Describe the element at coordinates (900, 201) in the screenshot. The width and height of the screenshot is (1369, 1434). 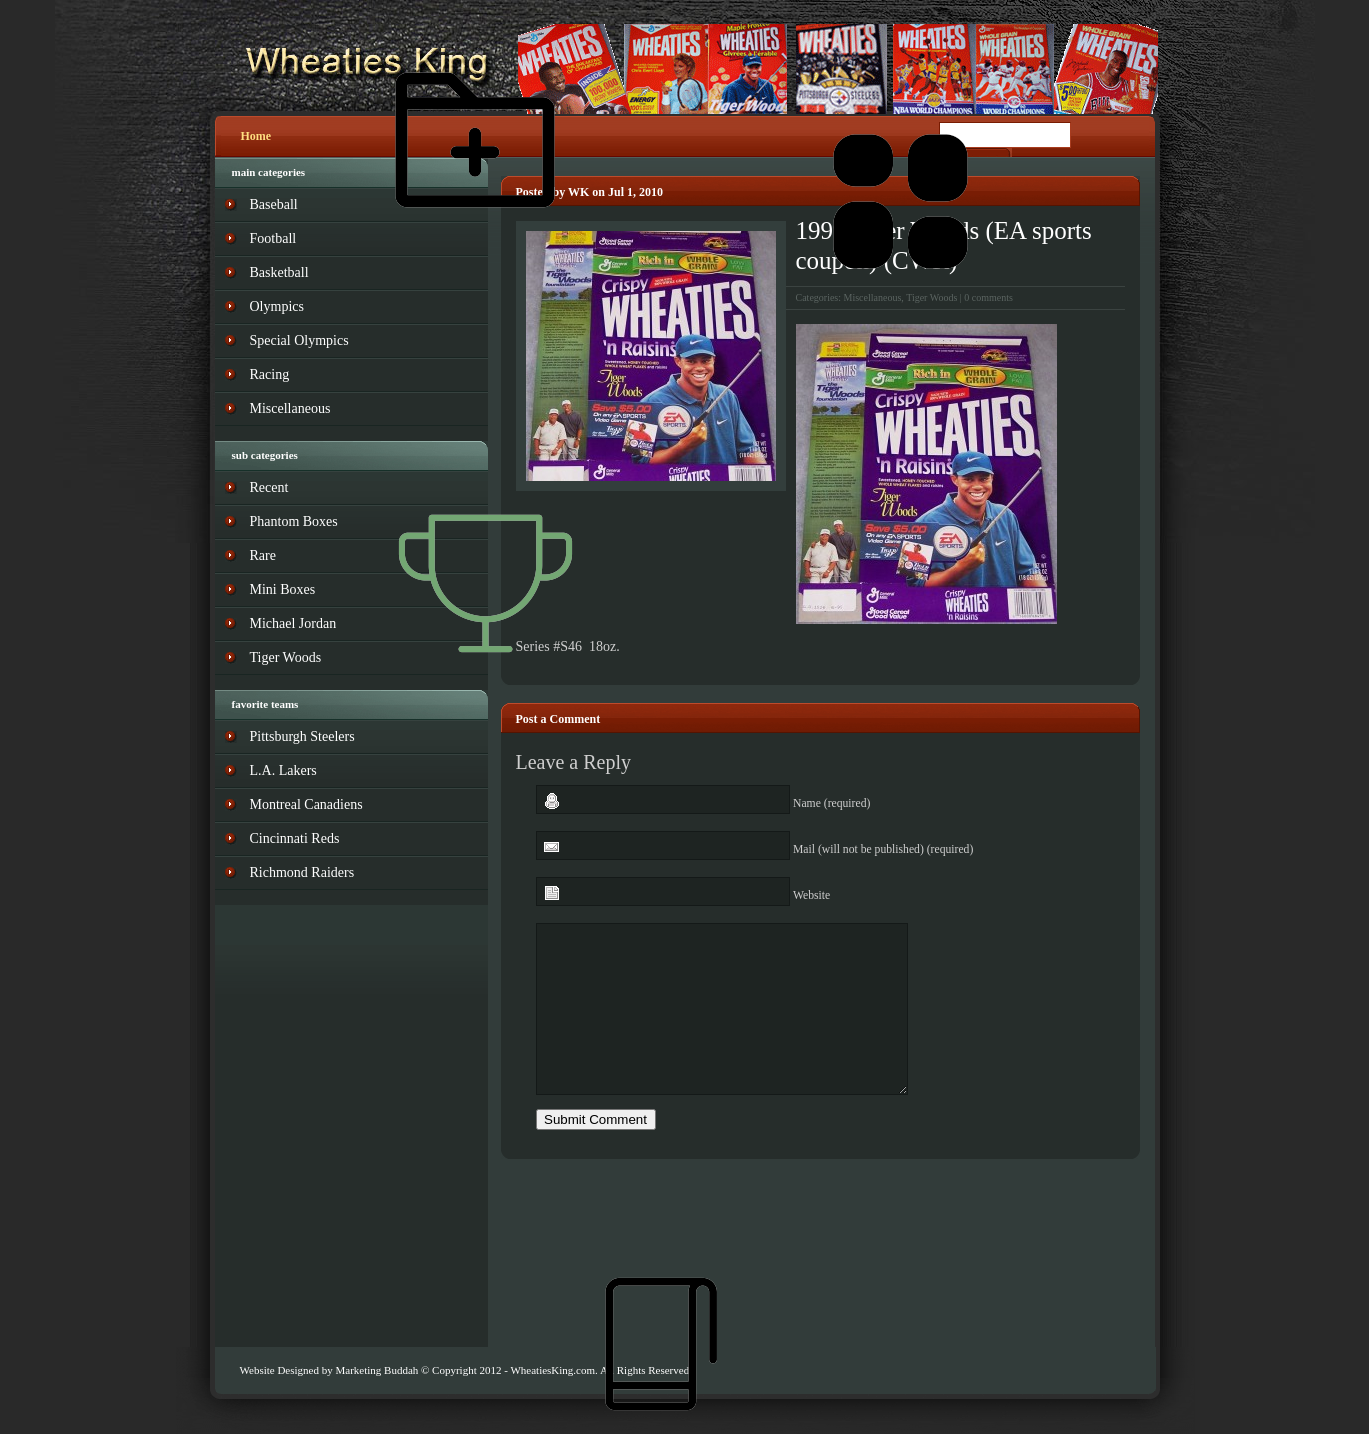
I see `view grid layout` at that location.